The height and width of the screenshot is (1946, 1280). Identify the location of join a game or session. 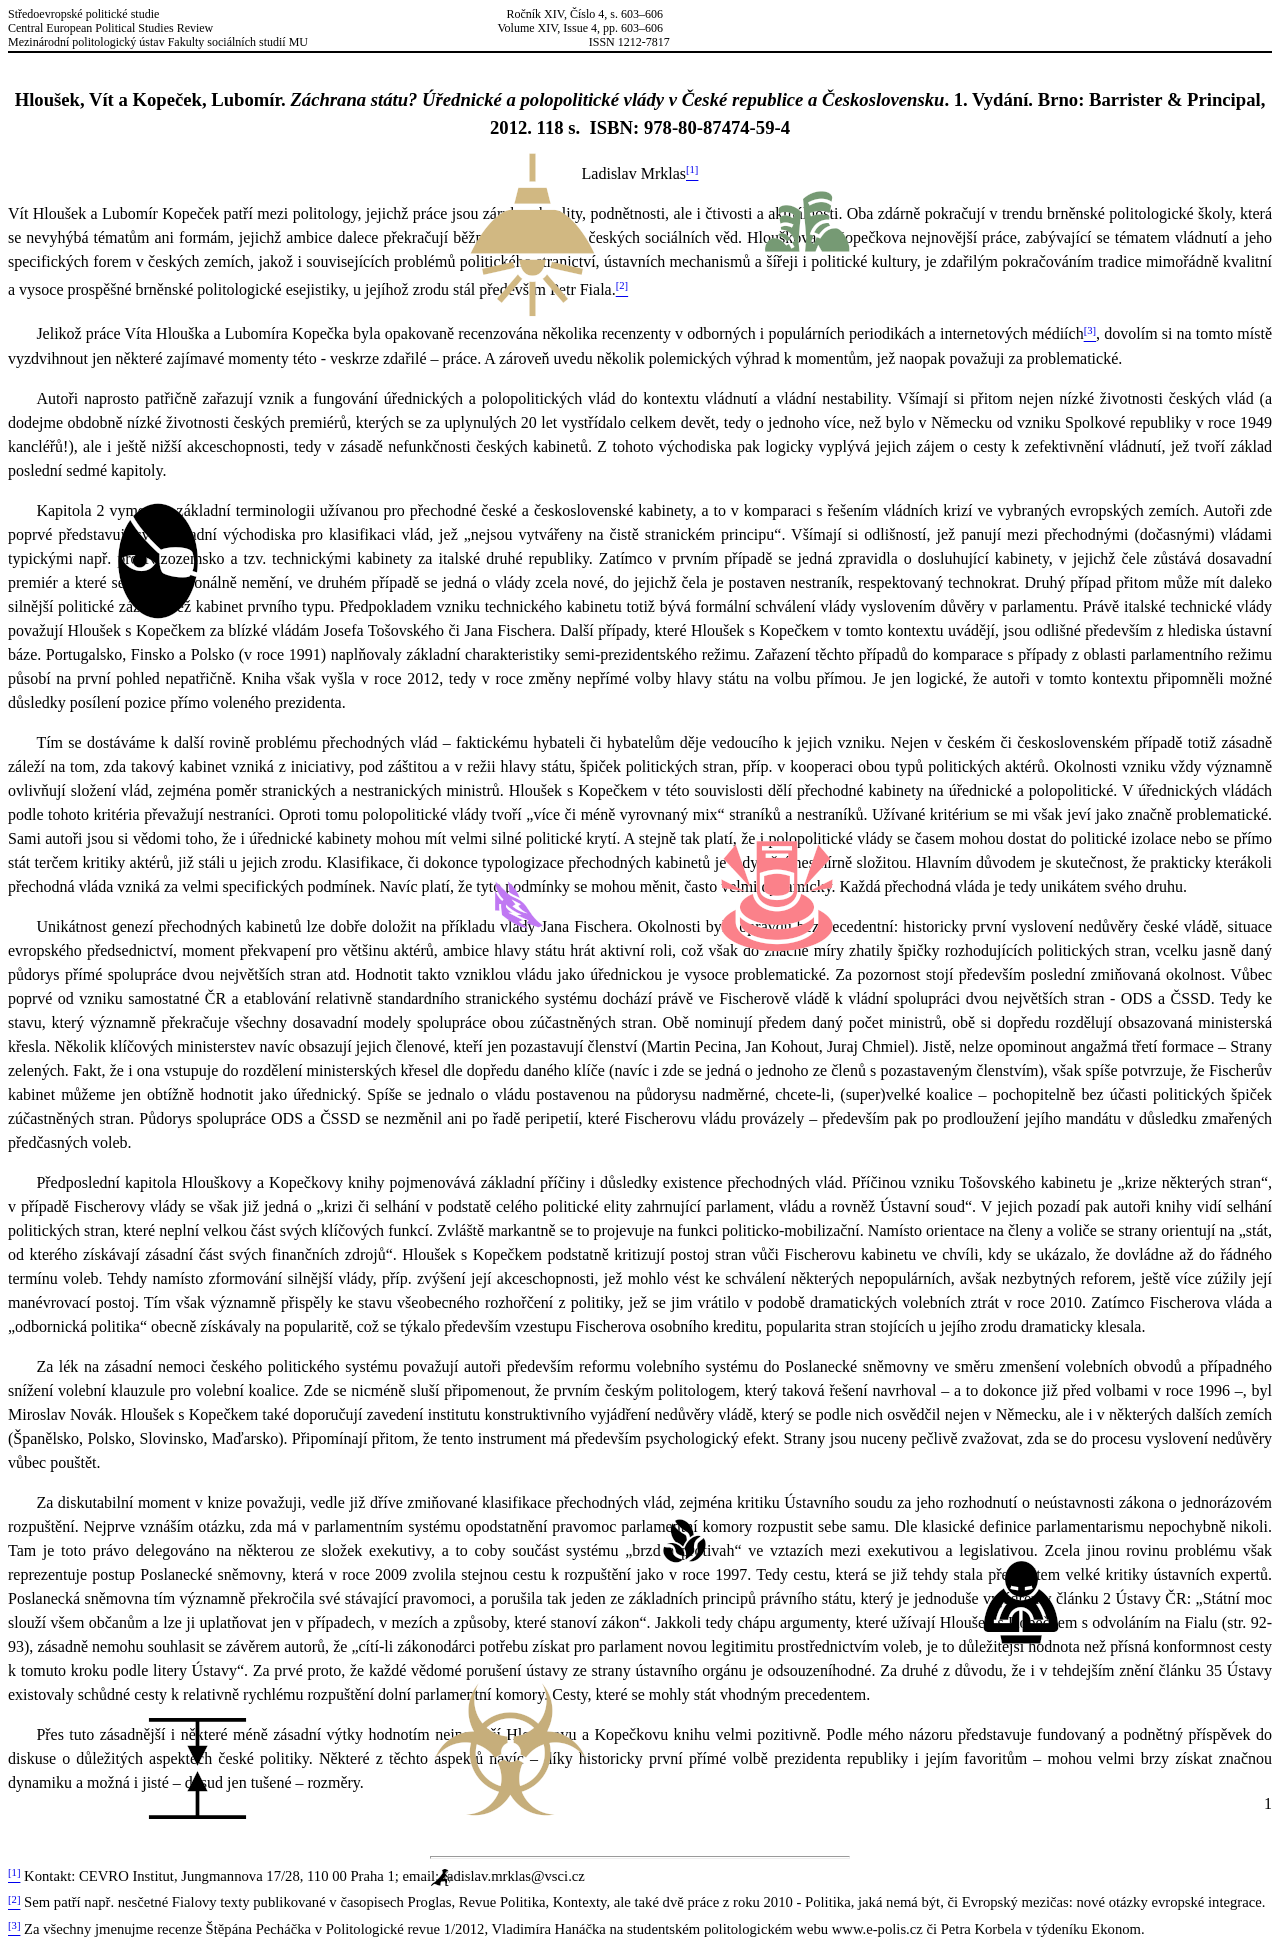
(197, 1768).